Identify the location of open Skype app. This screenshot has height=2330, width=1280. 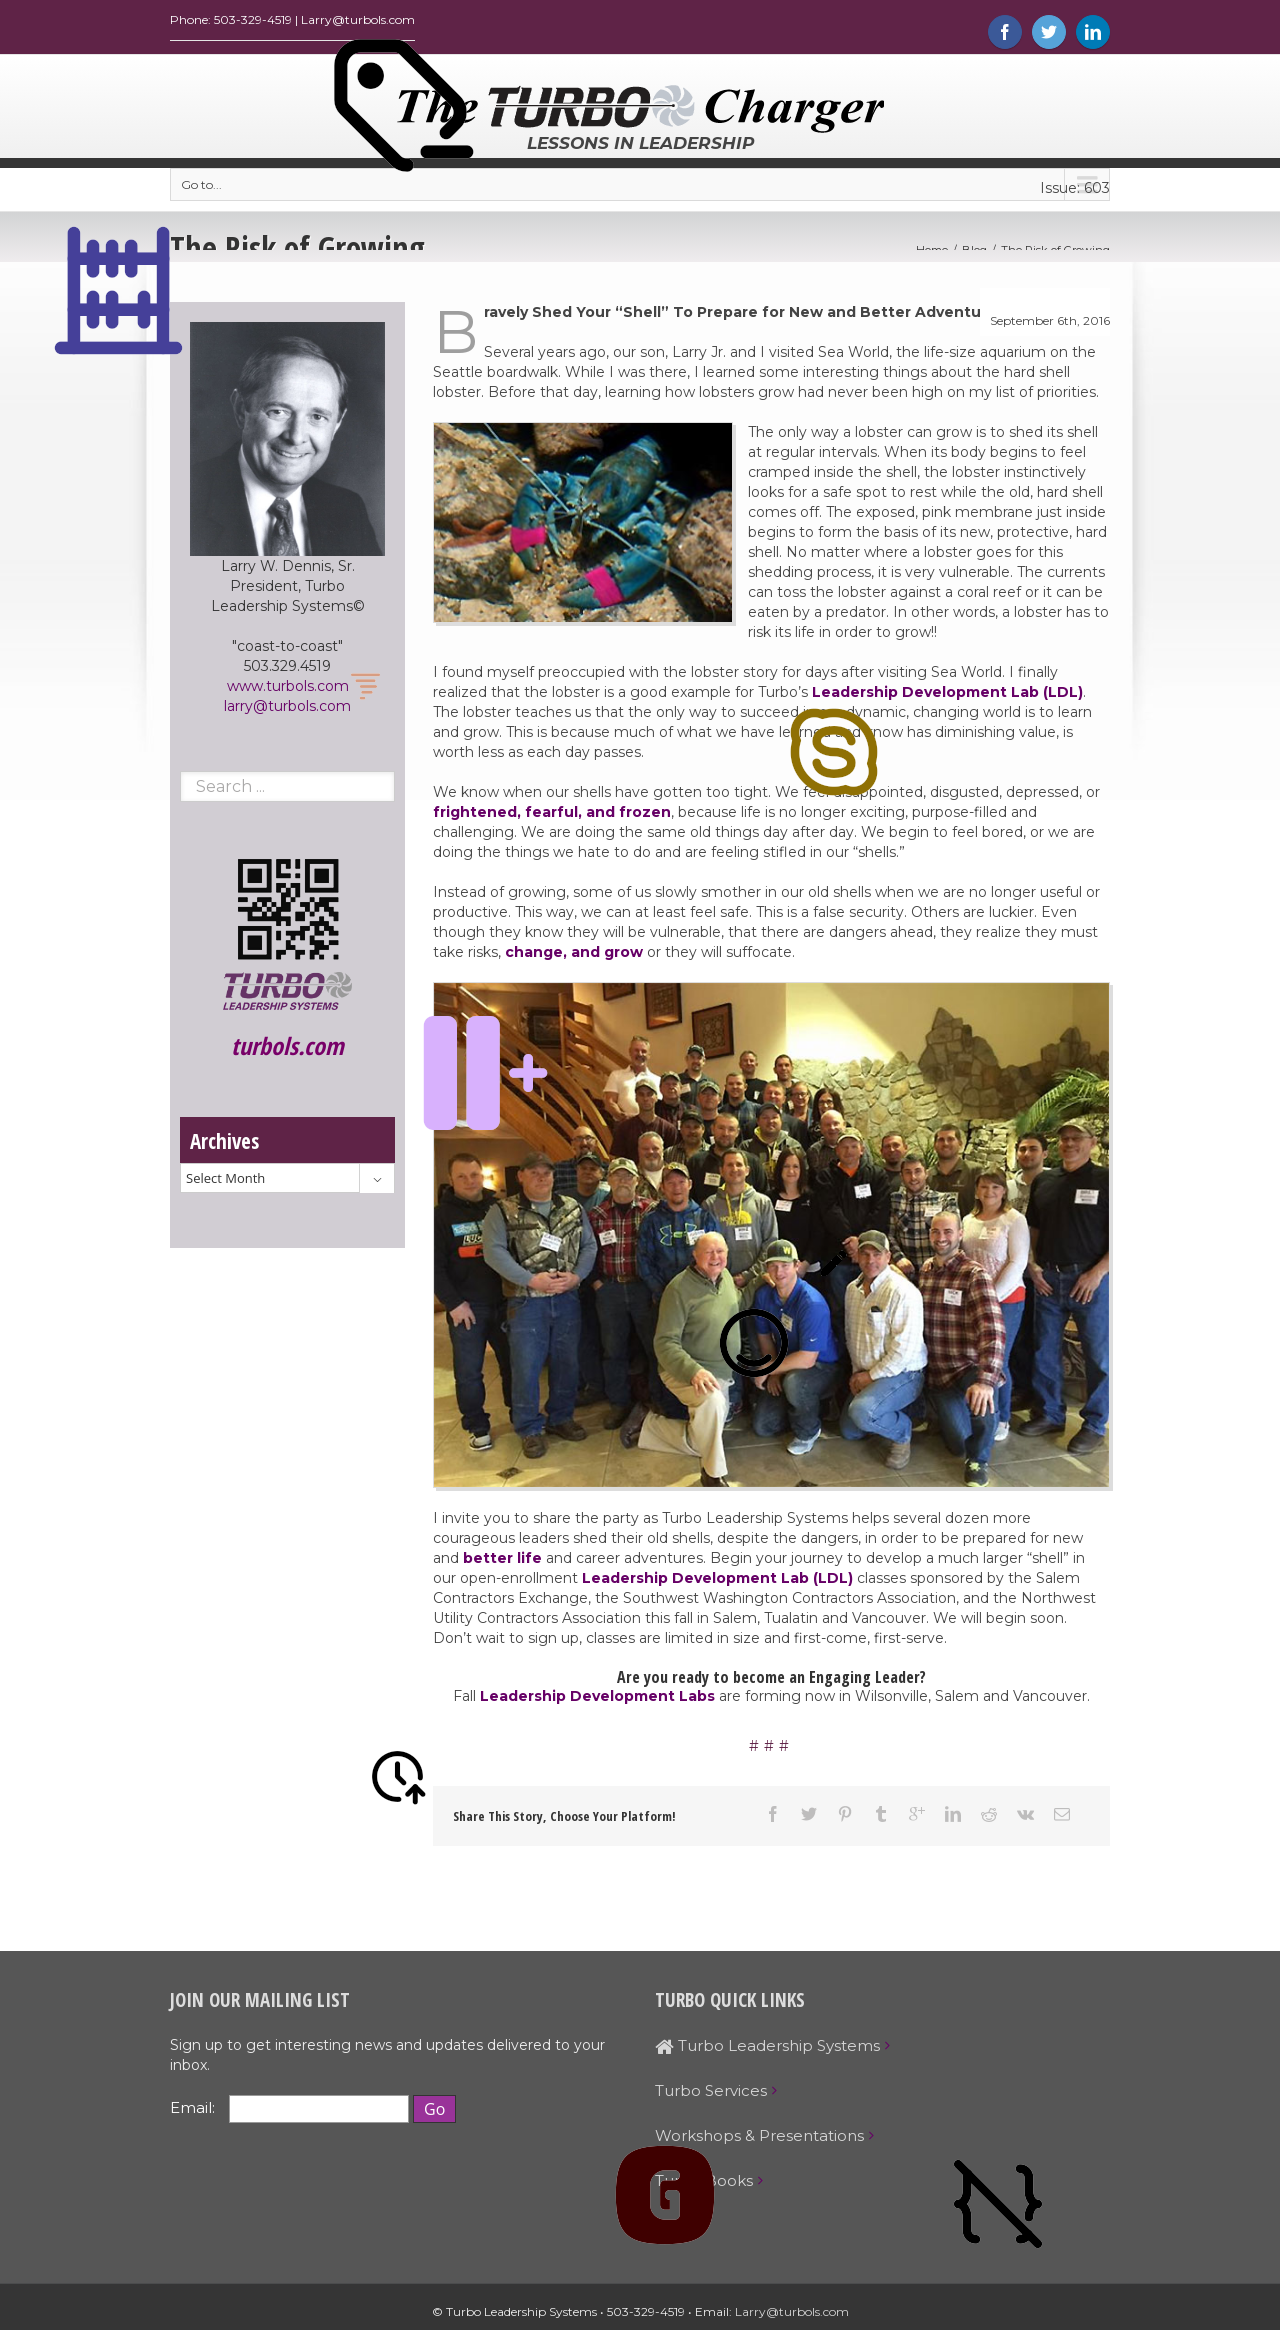
(834, 752).